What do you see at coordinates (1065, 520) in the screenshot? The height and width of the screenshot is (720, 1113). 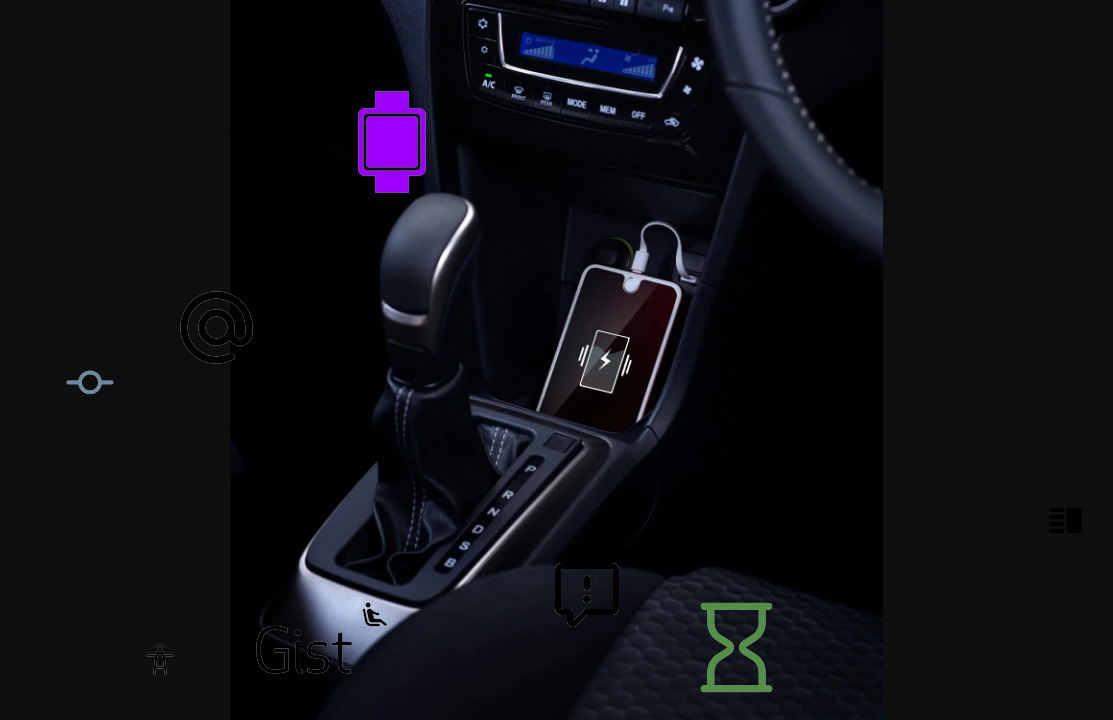 I see `toggle vertical split view layout` at bounding box center [1065, 520].